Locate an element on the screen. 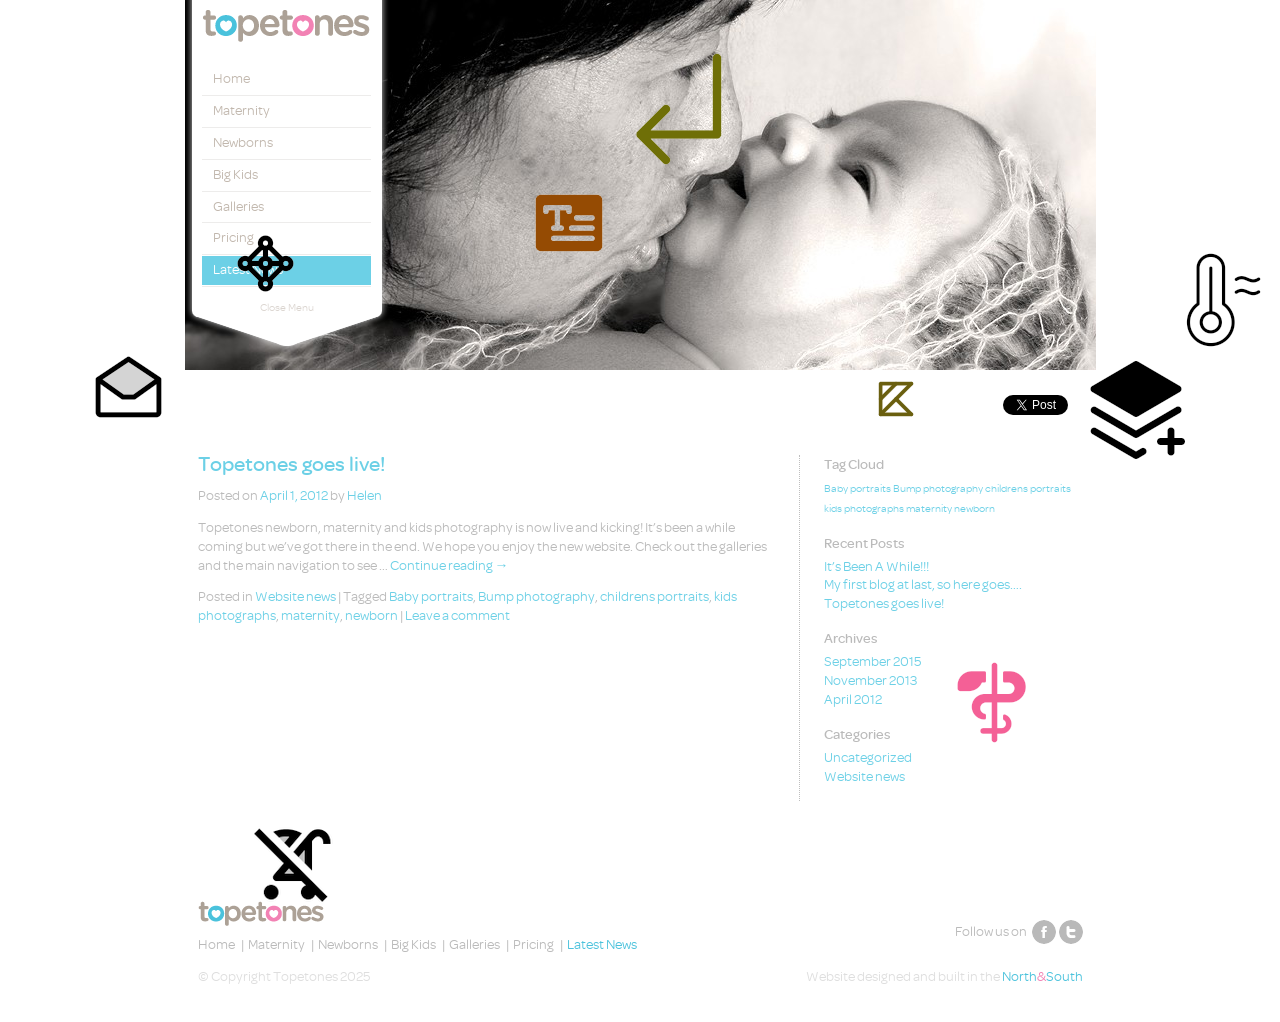 The height and width of the screenshot is (1022, 1280). access medical or healthcare services is located at coordinates (994, 702).